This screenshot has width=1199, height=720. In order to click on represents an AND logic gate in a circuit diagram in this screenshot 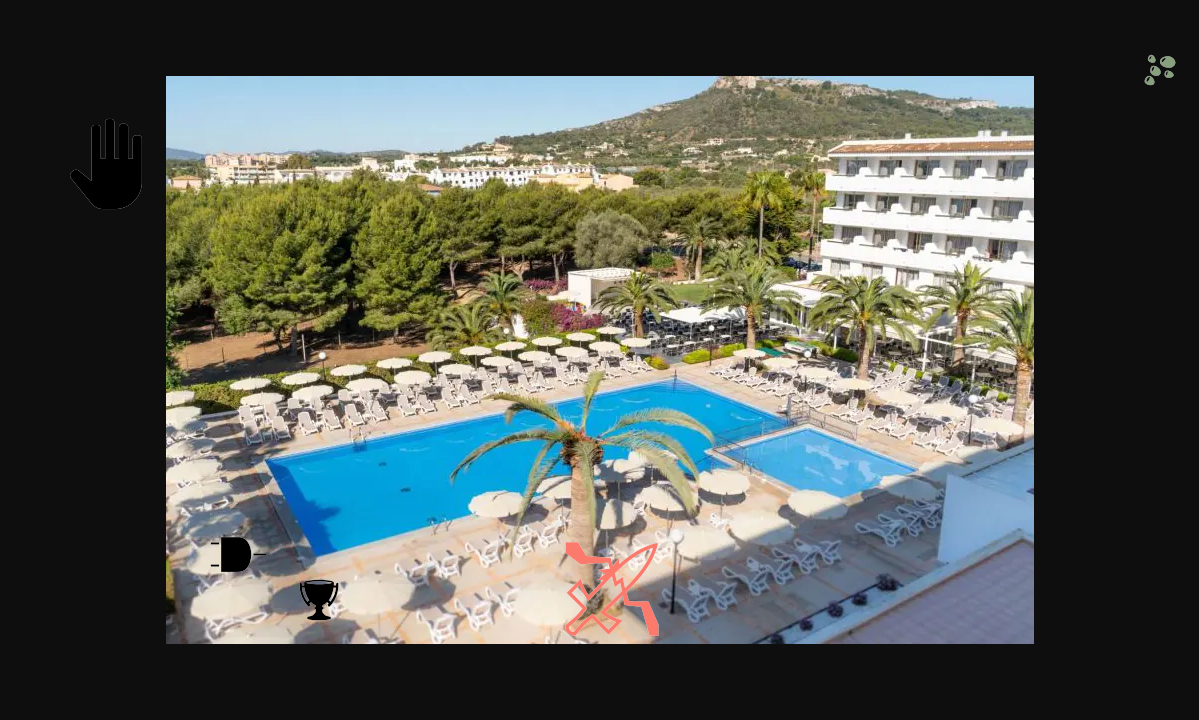, I will do `click(238, 554)`.